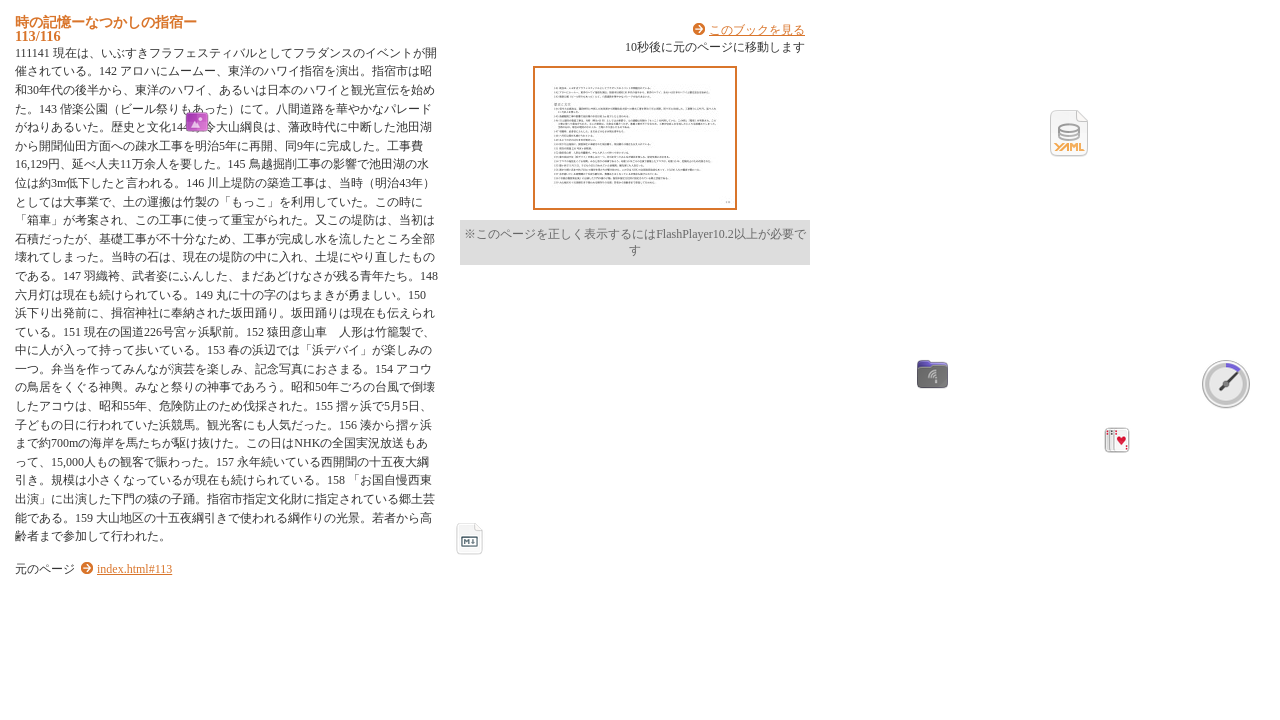  I want to click on a markdown text file, so click(469, 538).